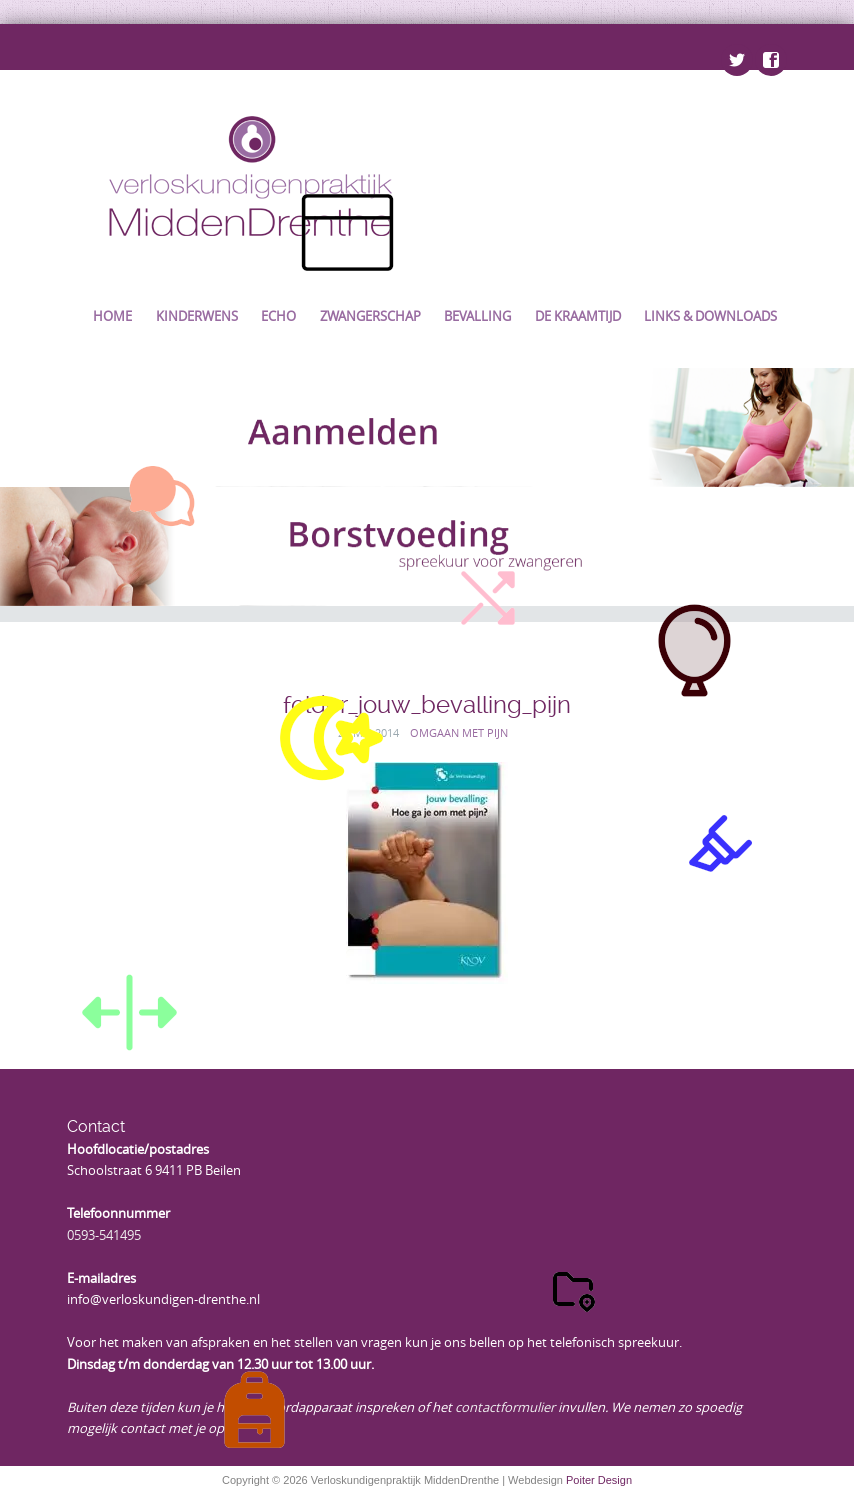 Image resolution: width=854 pixels, height=1495 pixels. I want to click on celebration or party event indicator, so click(694, 650).